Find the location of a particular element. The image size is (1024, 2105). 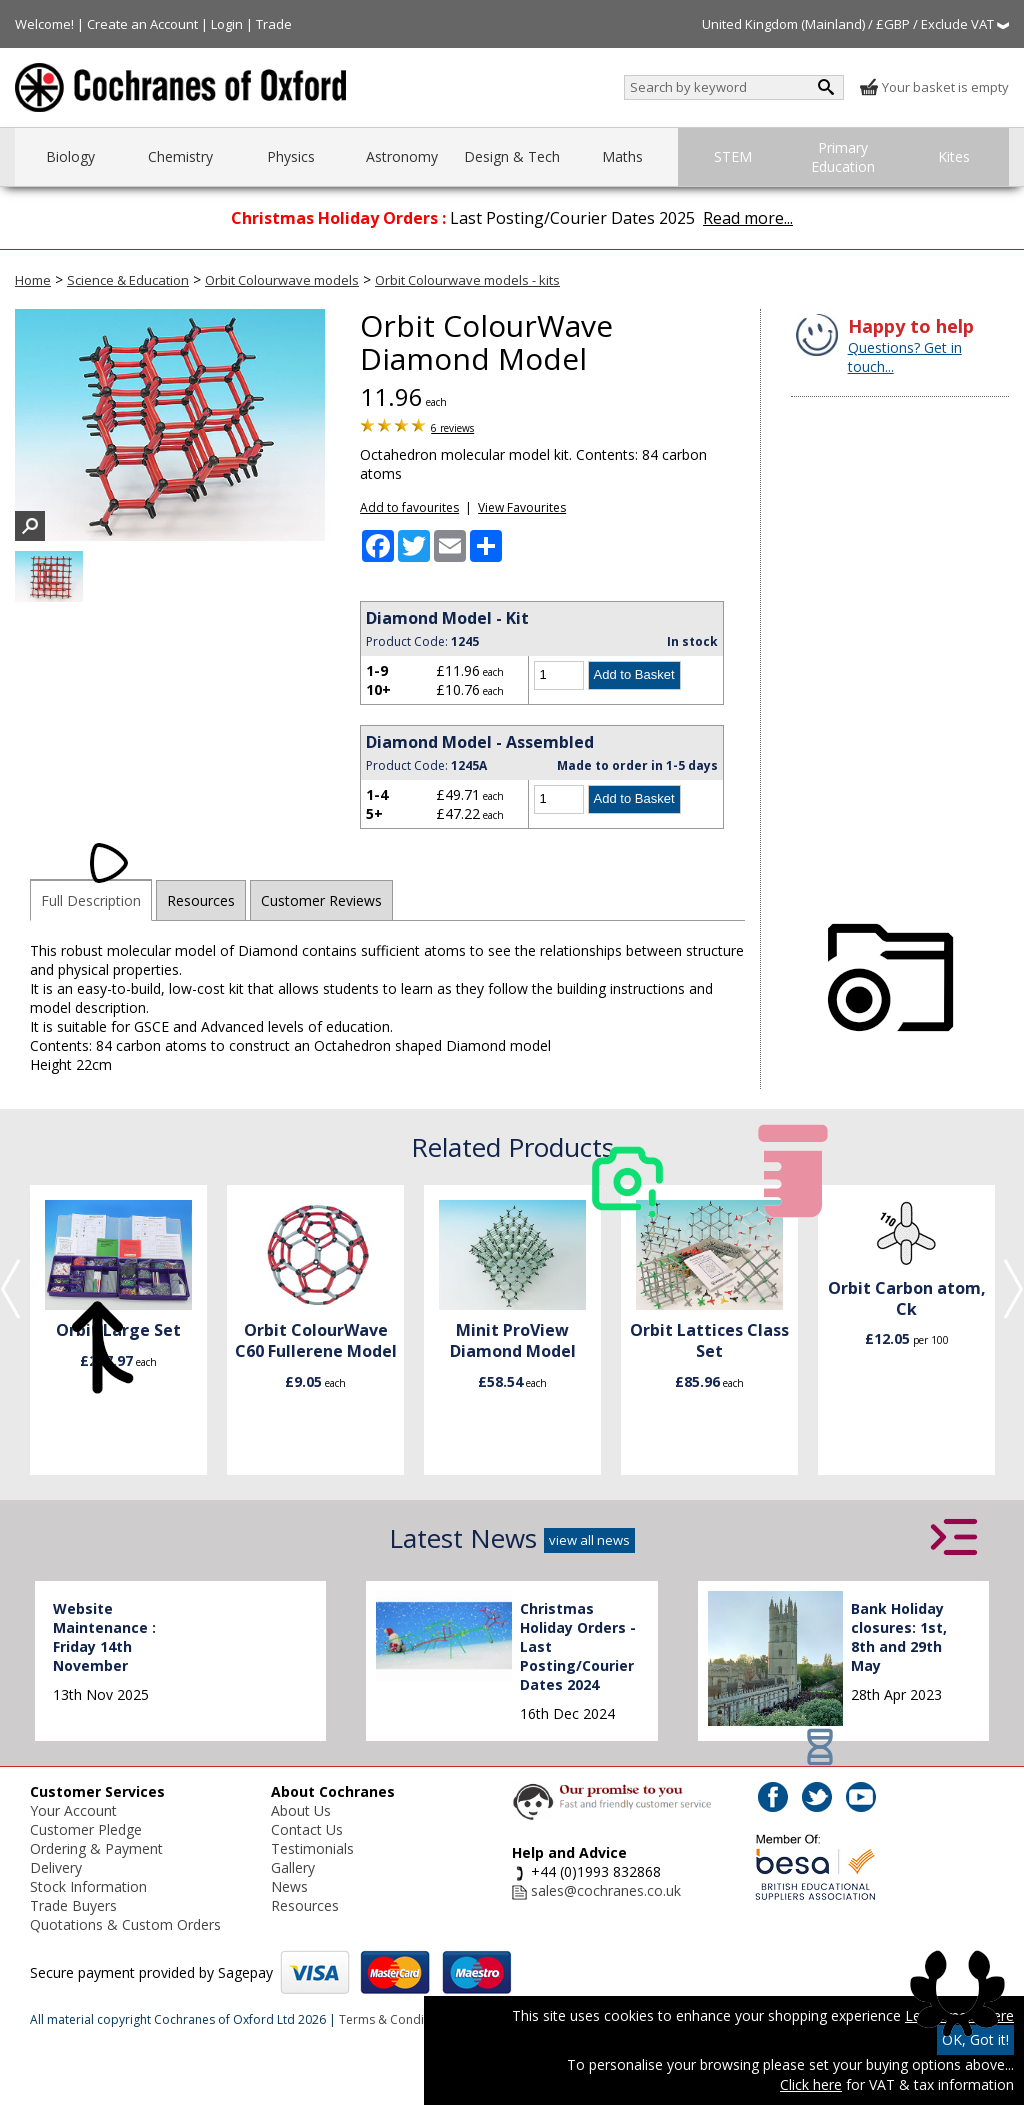

indicates loading or processing in progress is located at coordinates (820, 1747).